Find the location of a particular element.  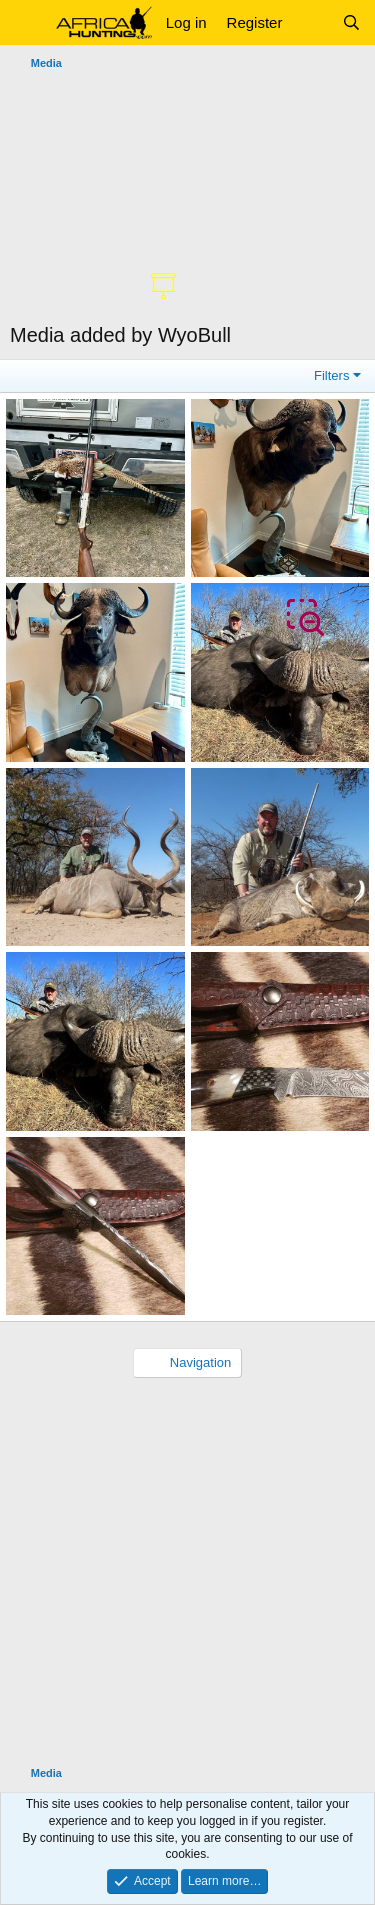

open CodePen website is located at coordinates (288, 563).